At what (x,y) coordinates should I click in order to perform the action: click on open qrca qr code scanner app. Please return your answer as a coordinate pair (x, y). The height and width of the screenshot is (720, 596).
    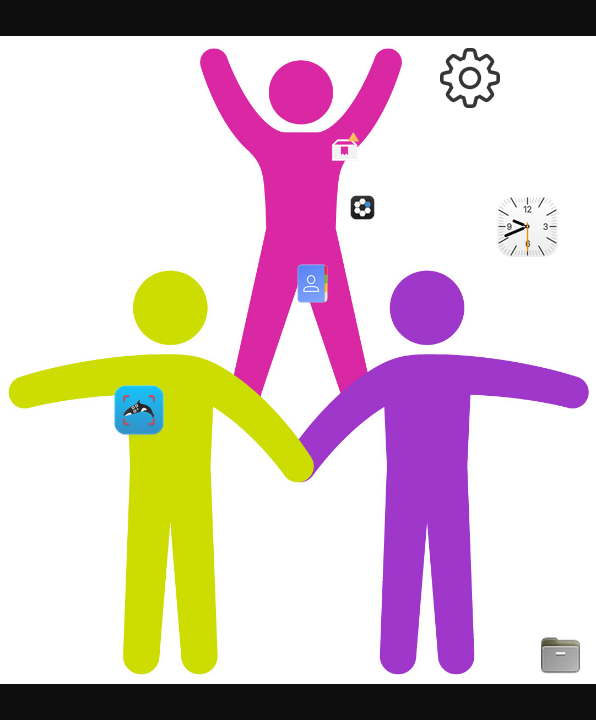
    Looking at the image, I should click on (139, 410).